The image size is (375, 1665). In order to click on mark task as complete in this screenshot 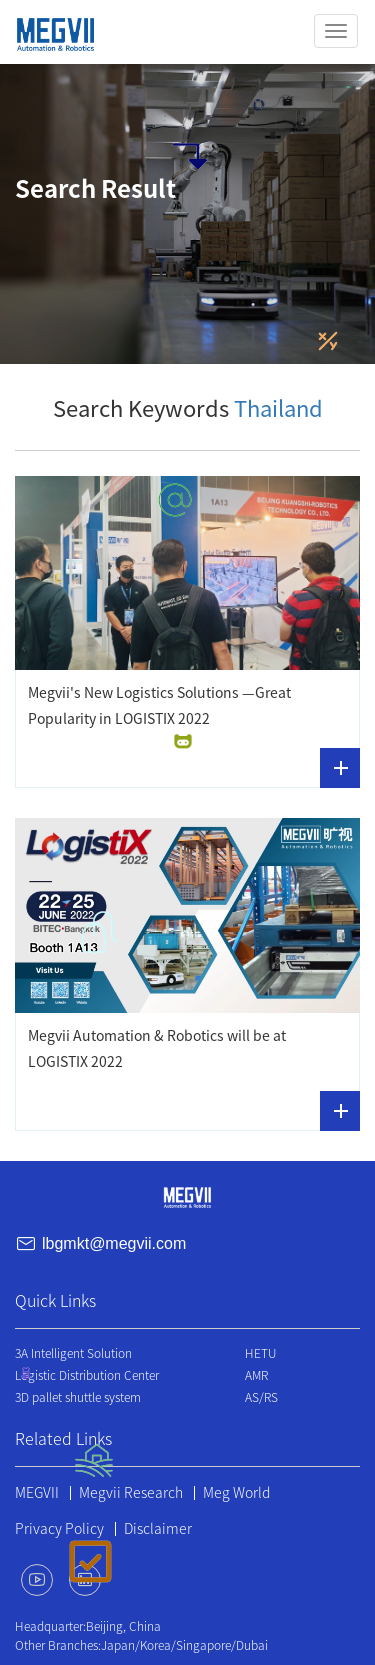, I will do `click(90, 1561)`.